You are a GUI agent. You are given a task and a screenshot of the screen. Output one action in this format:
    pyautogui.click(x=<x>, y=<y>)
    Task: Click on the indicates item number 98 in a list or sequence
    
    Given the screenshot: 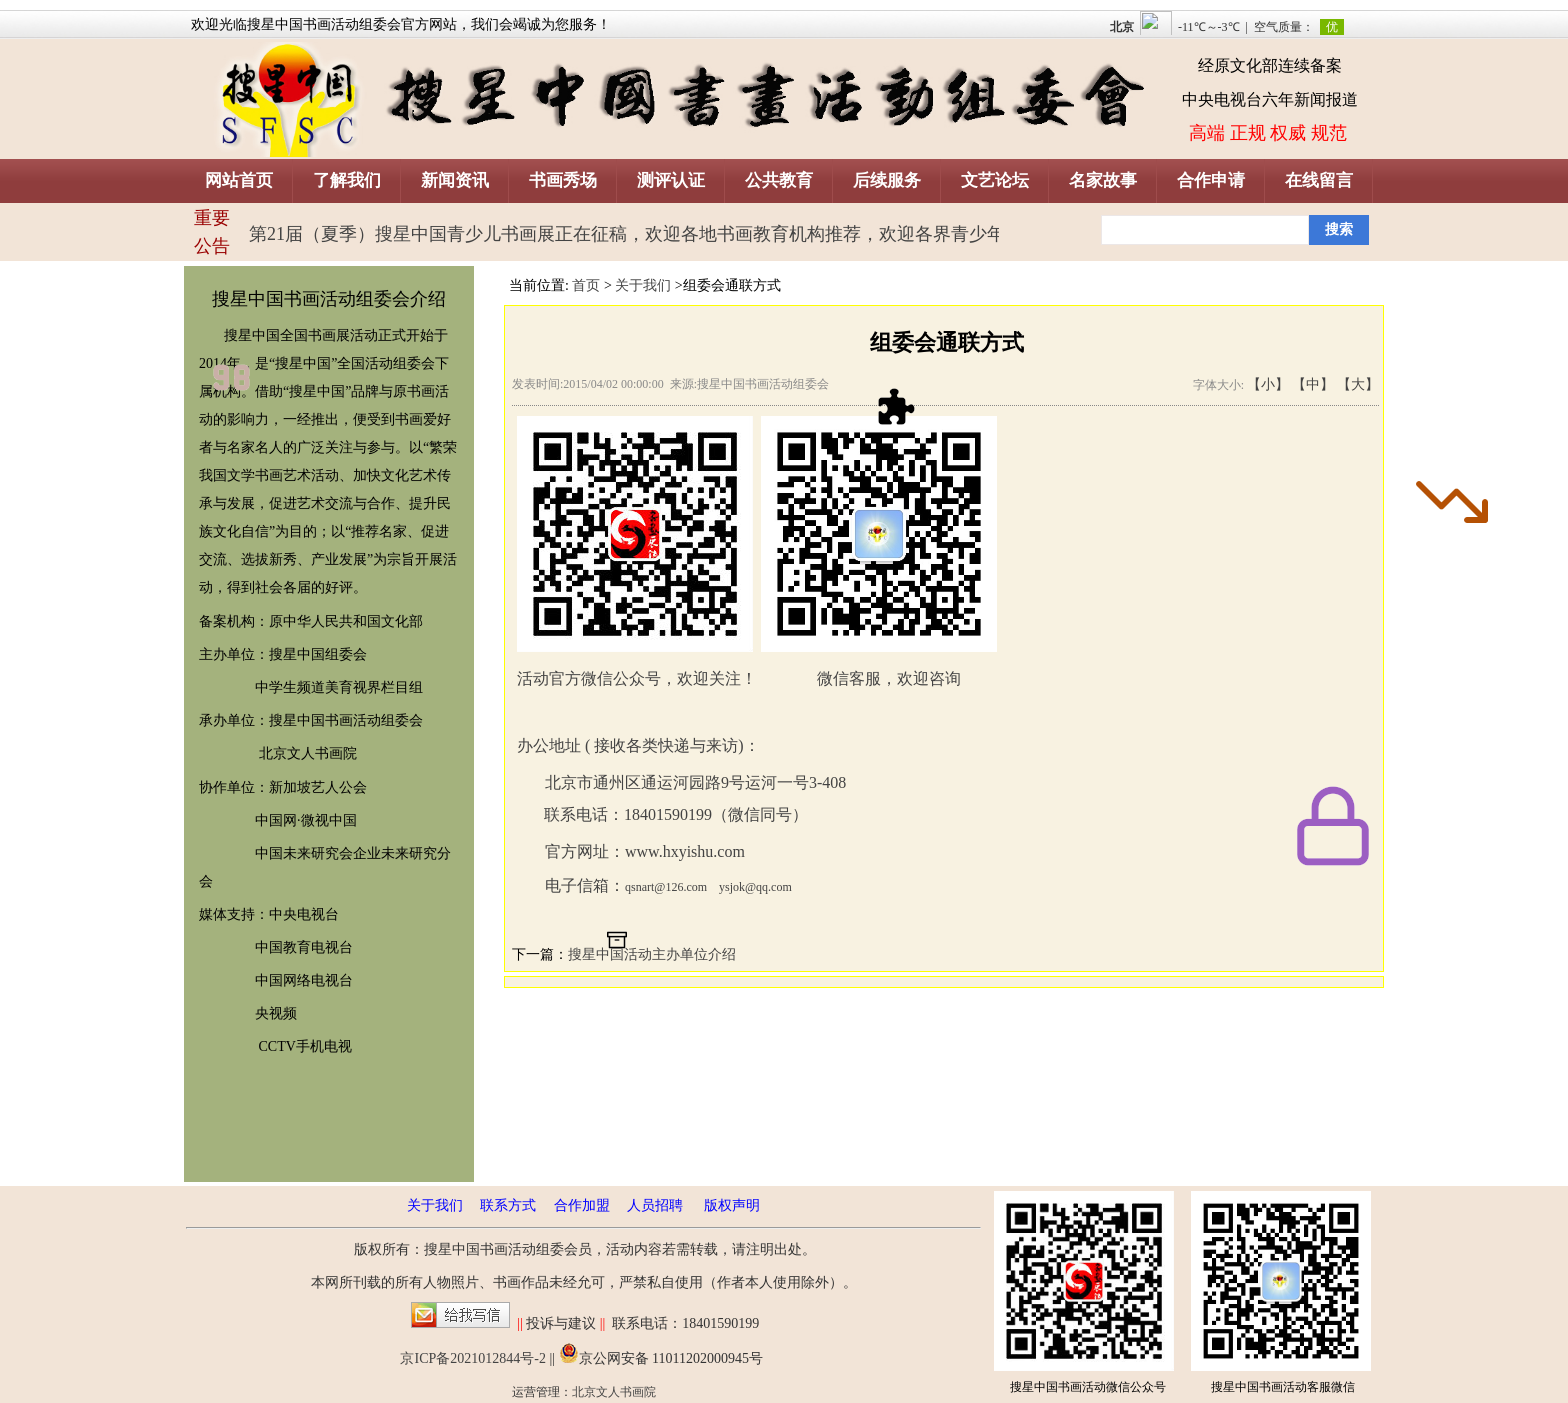 What is the action you would take?
    pyautogui.click(x=231, y=377)
    